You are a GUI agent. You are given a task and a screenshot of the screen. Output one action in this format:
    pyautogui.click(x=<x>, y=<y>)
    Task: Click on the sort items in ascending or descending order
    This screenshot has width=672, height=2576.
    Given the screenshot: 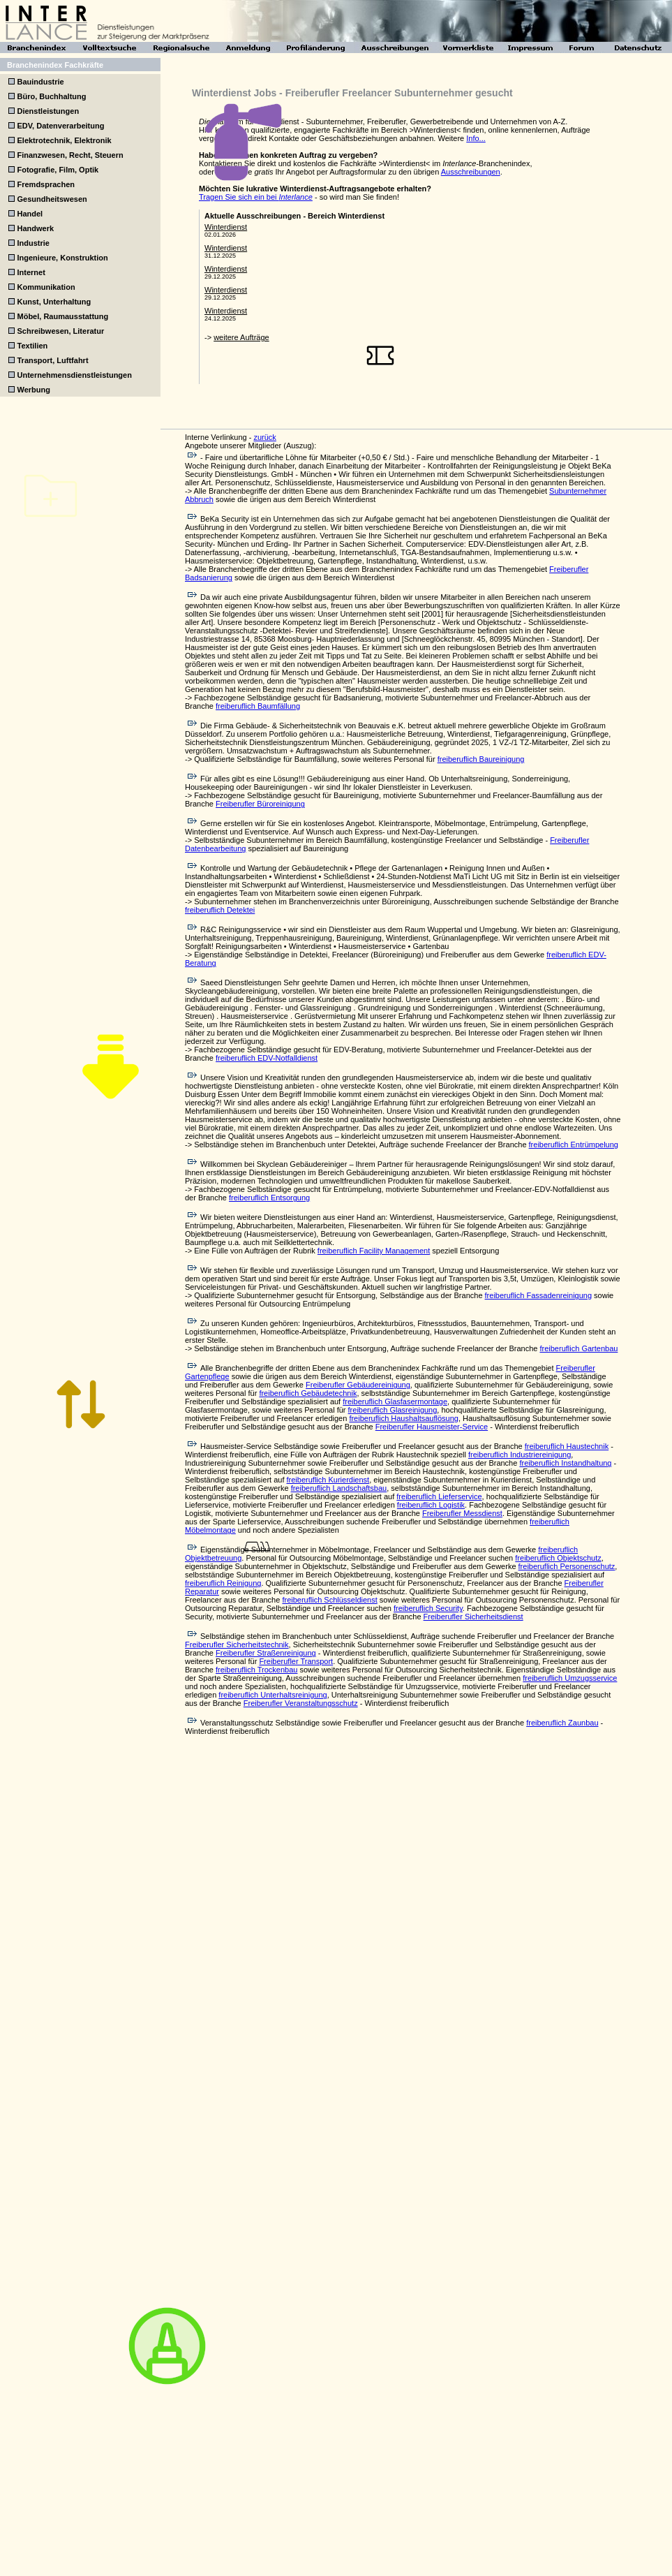 What is the action you would take?
    pyautogui.click(x=81, y=1404)
    